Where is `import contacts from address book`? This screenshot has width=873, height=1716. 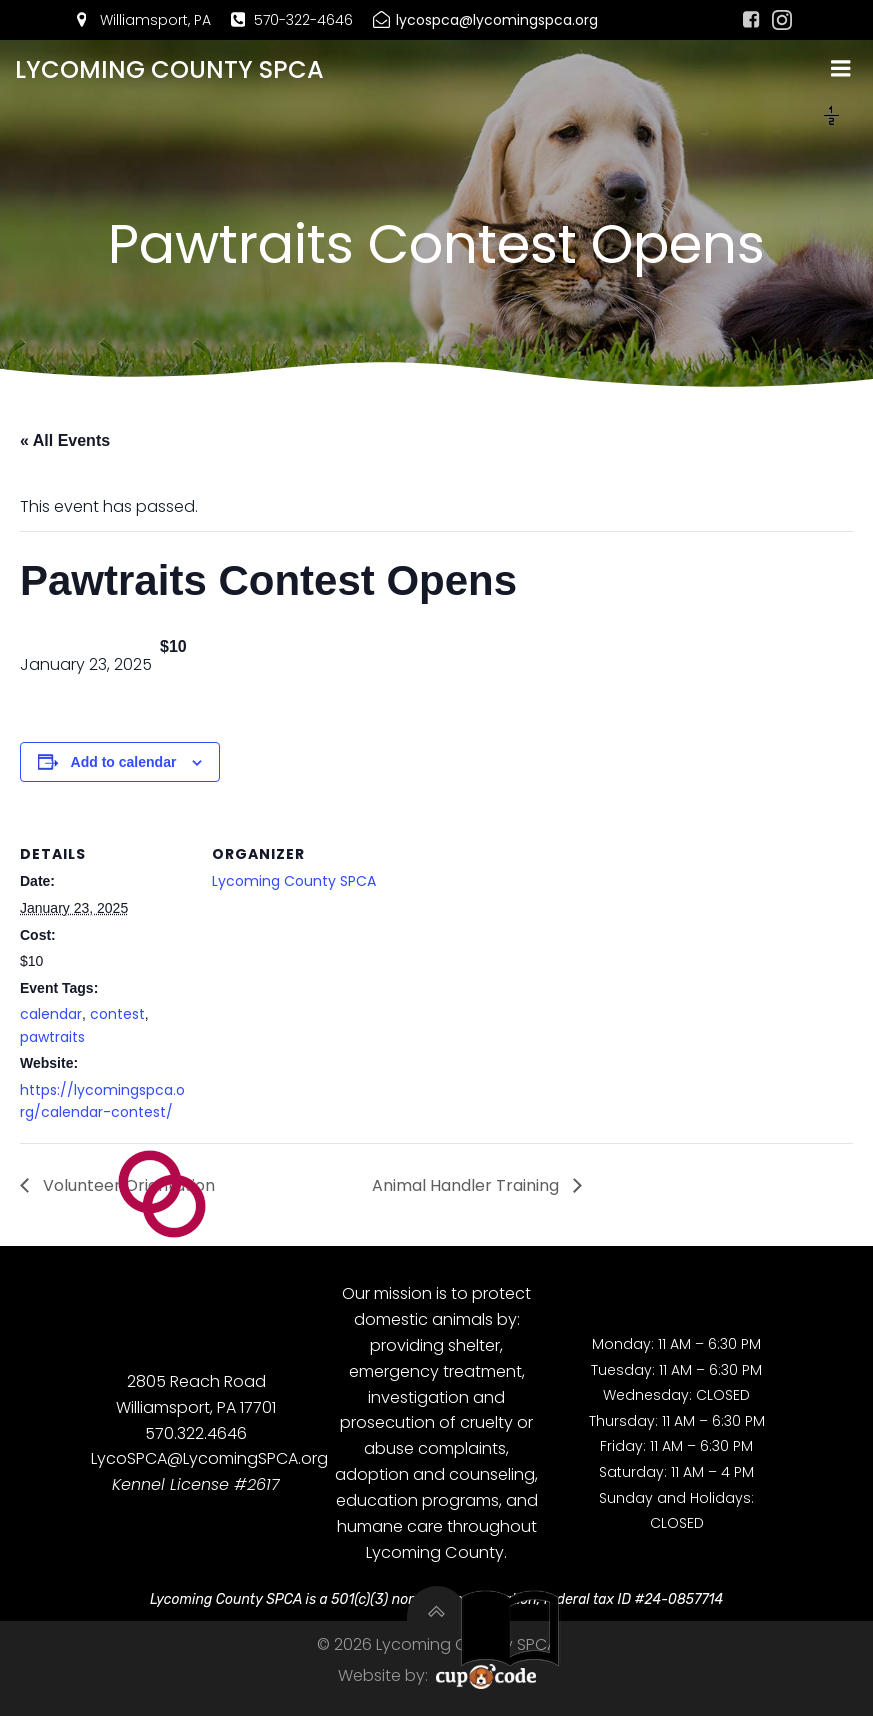 import contacts from address book is located at coordinates (510, 1624).